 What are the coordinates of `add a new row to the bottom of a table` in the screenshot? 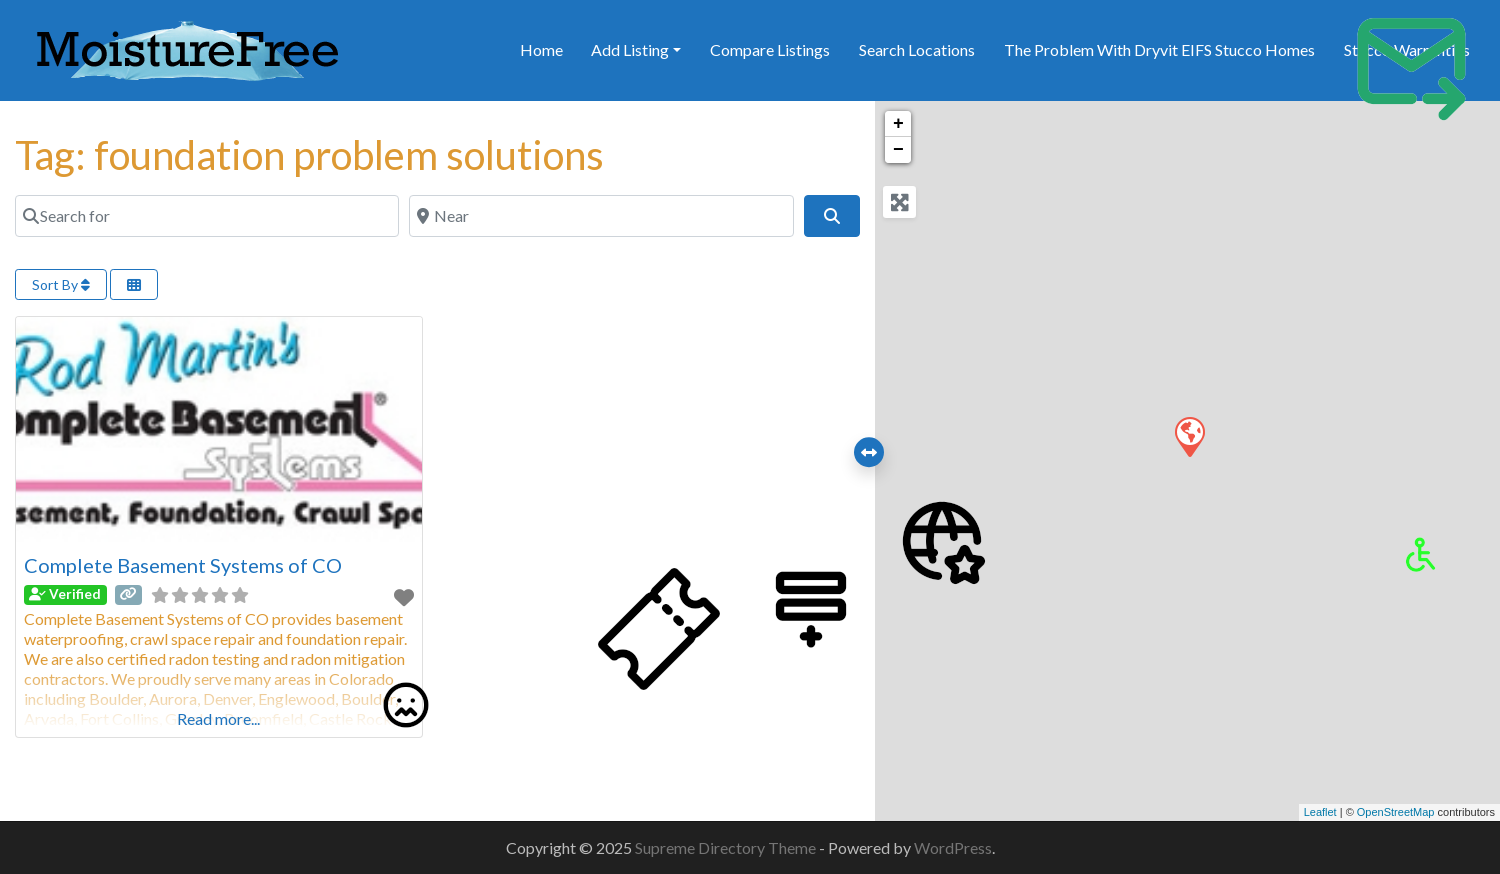 It's located at (811, 604).